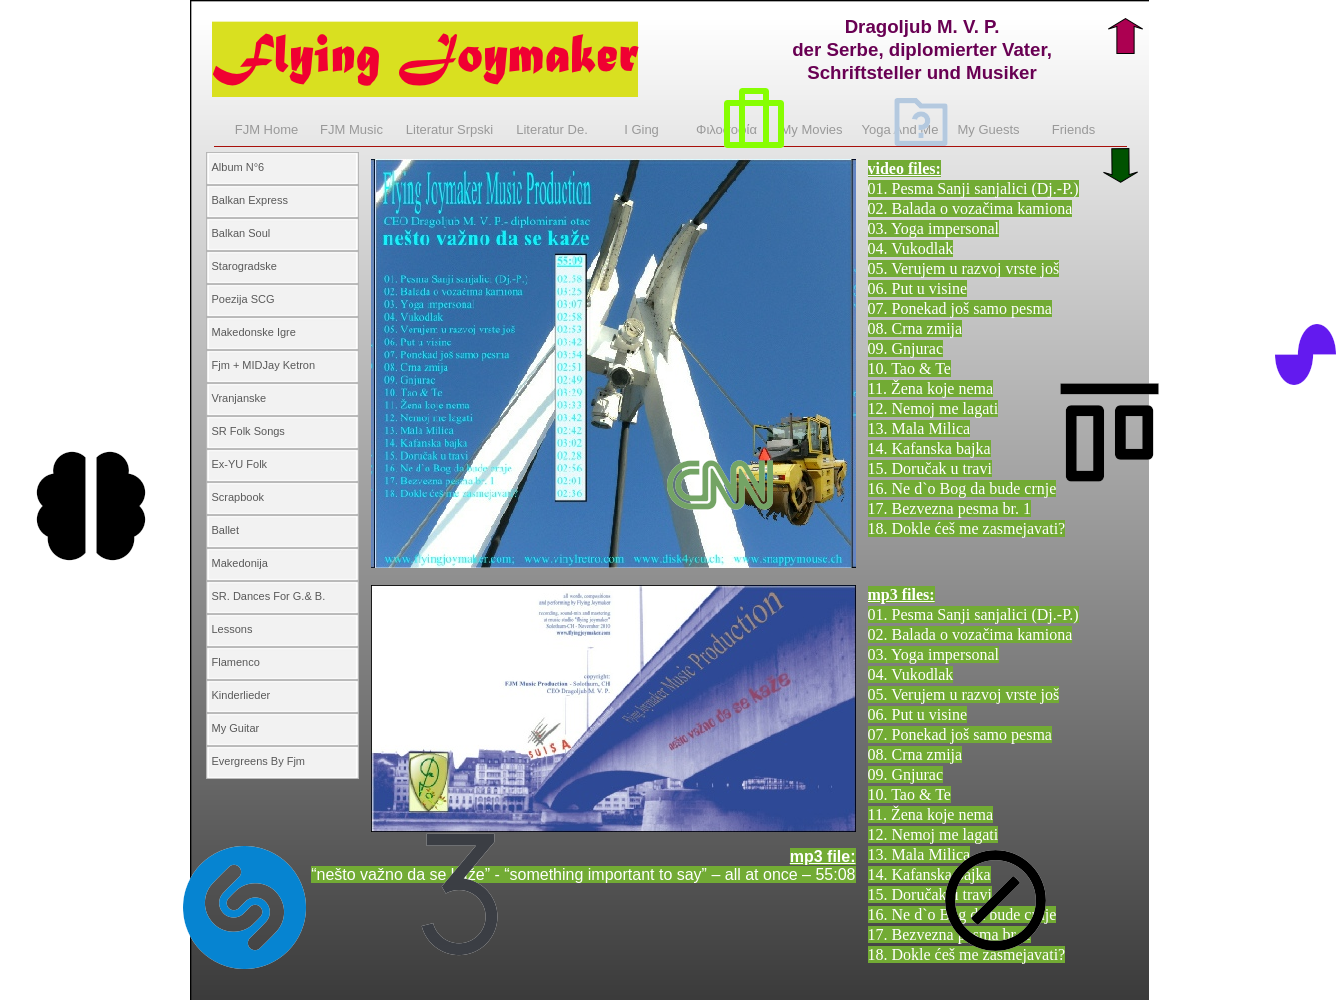 The image size is (1337, 1000). I want to click on select number 3 from a list or sequence, so click(459, 893).